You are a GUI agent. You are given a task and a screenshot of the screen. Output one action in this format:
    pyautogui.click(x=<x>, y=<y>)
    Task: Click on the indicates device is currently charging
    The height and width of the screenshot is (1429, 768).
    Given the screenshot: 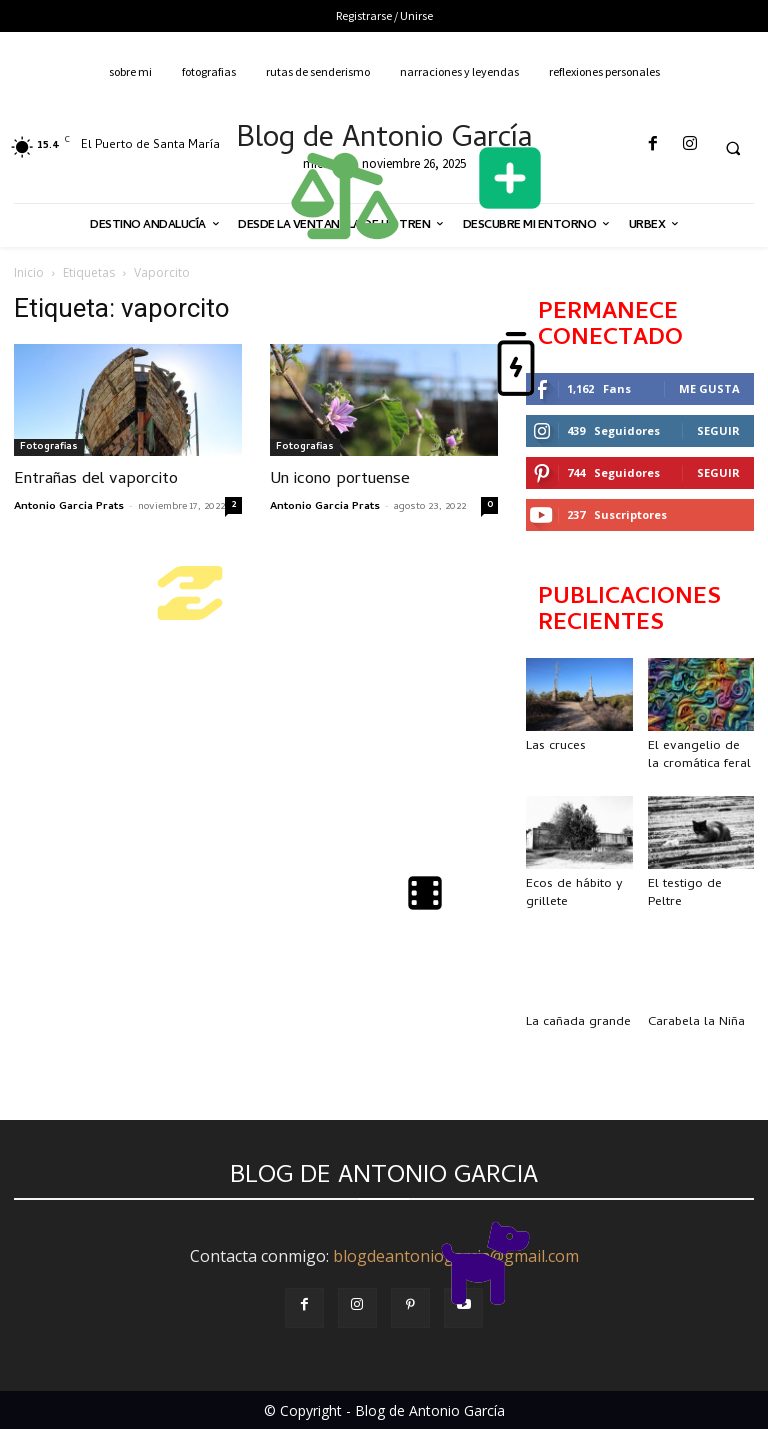 What is the action you would take?
    pyautogui.click(x=516, y=365)
    